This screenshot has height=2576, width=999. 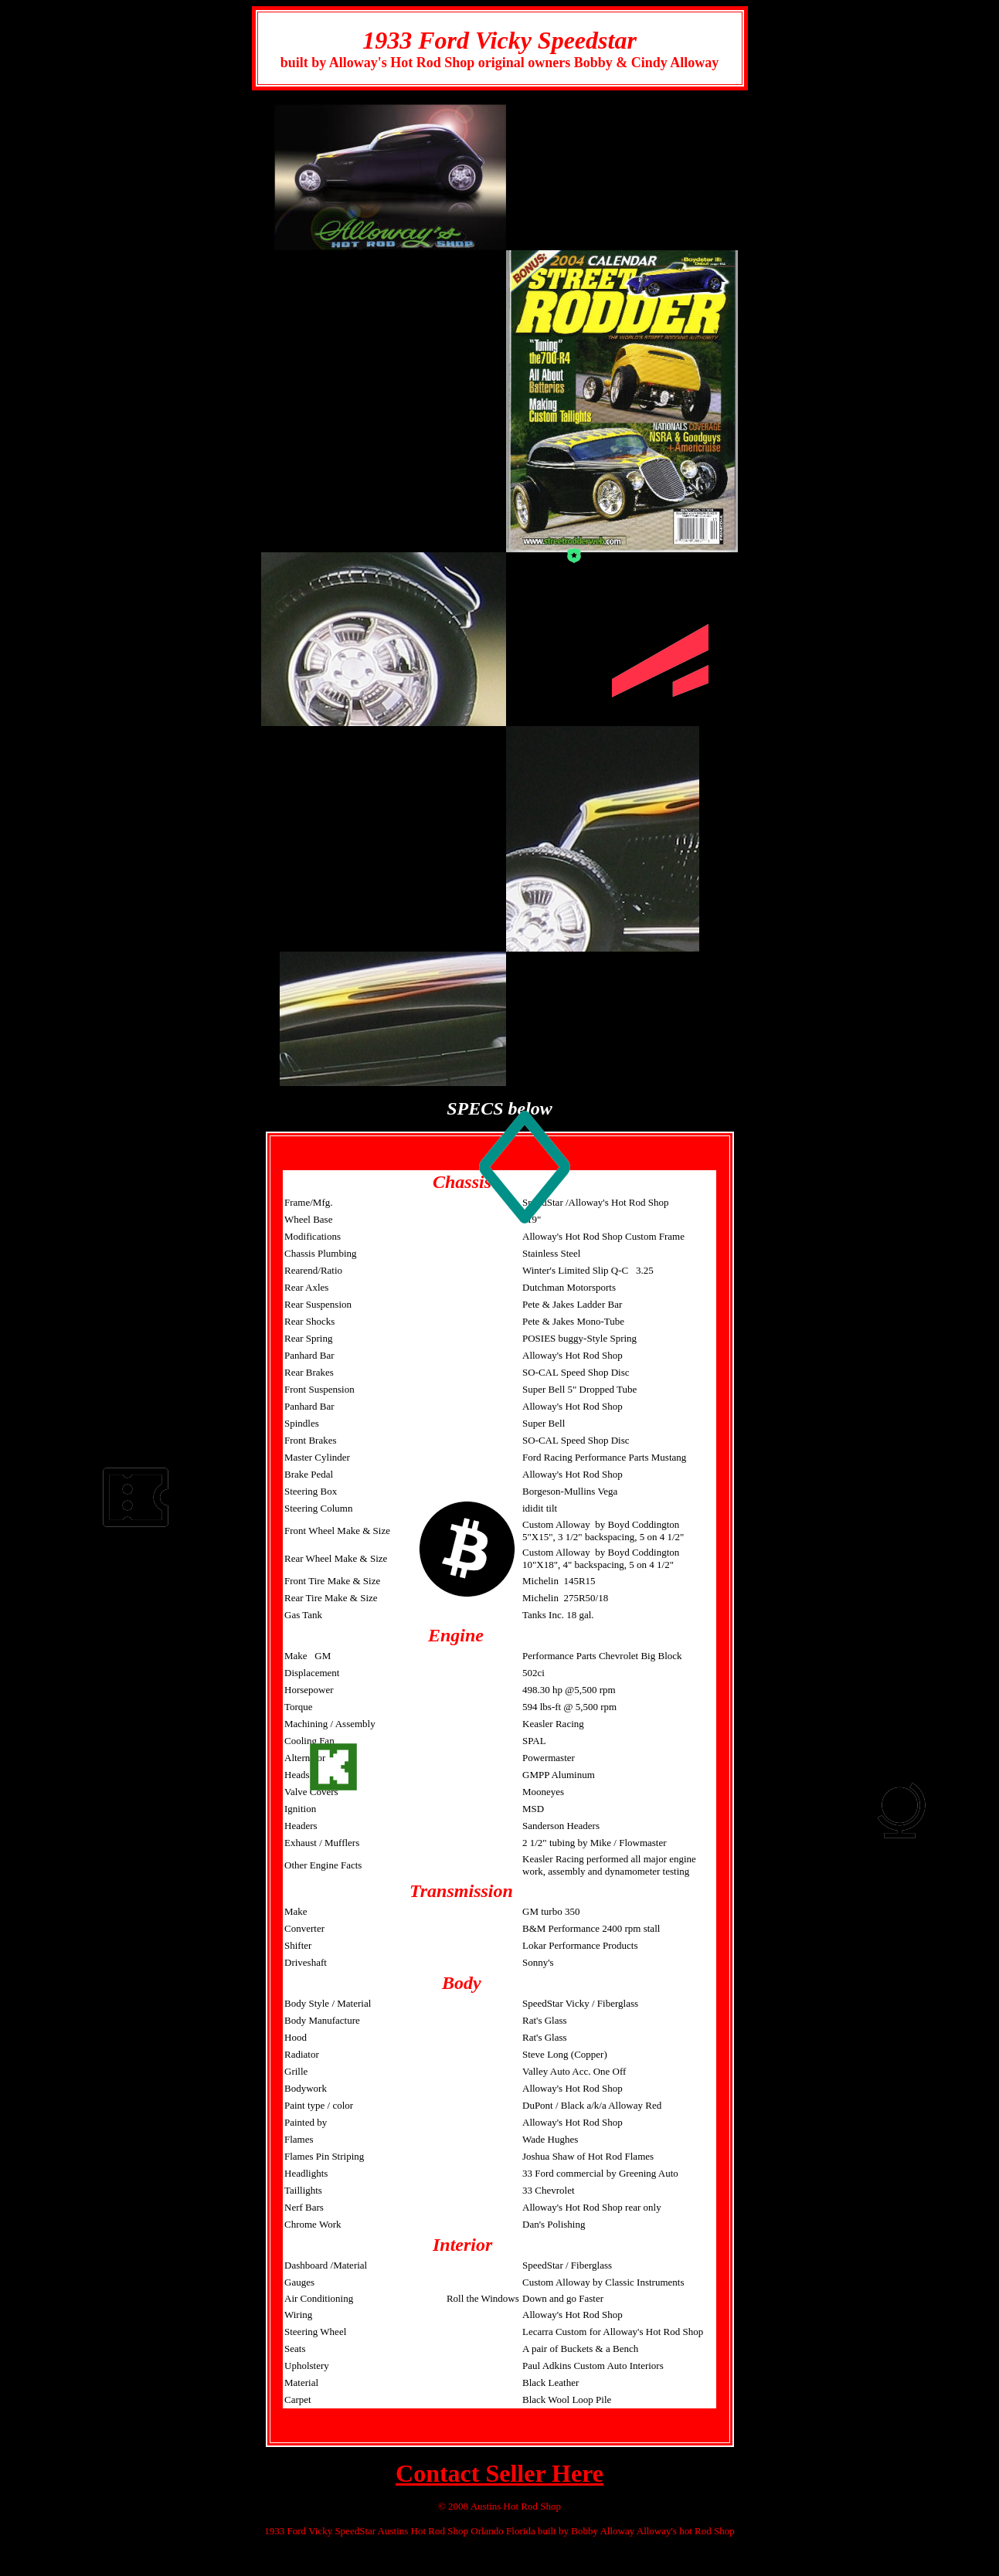 I want to click on view available coupons or discounts, so click(x=135, y=1497).